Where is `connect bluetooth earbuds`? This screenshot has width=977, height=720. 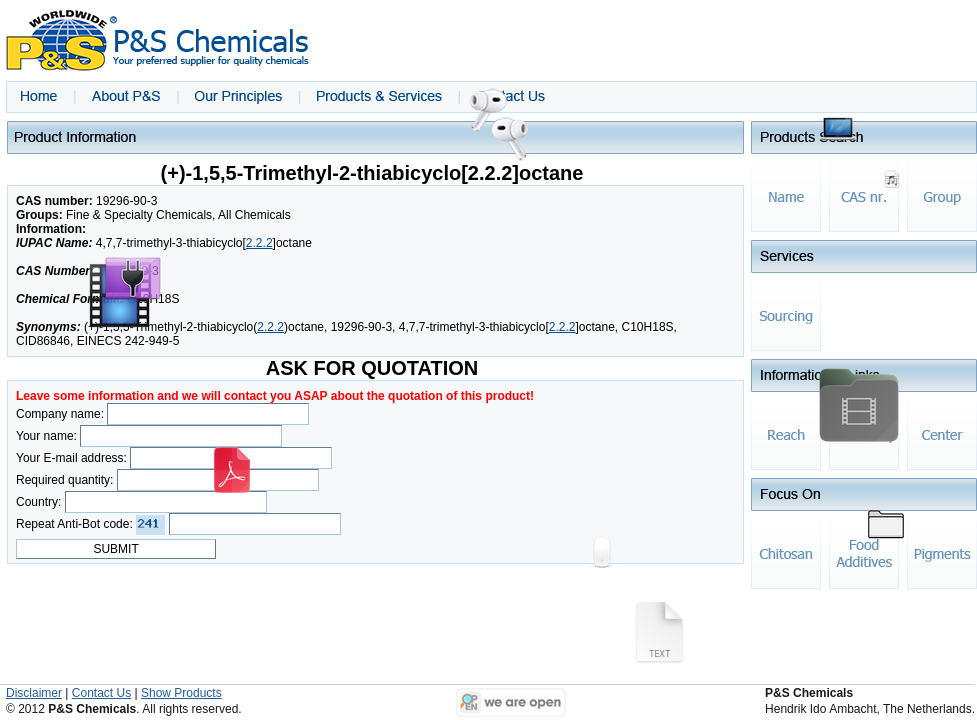 connect bluetooth earbuds is located at coordinates (498, 124).